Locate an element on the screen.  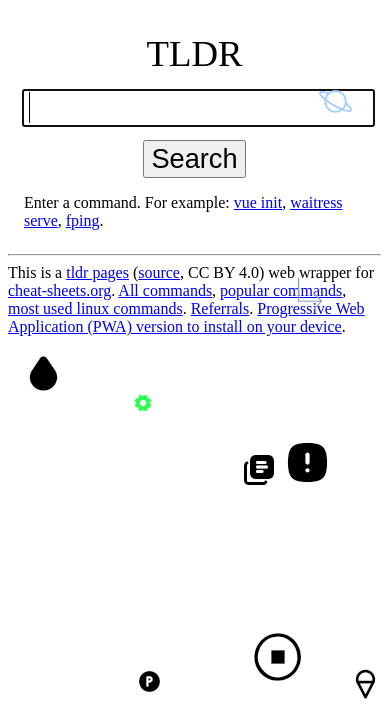
open settings is located at coordinates (143, 403).